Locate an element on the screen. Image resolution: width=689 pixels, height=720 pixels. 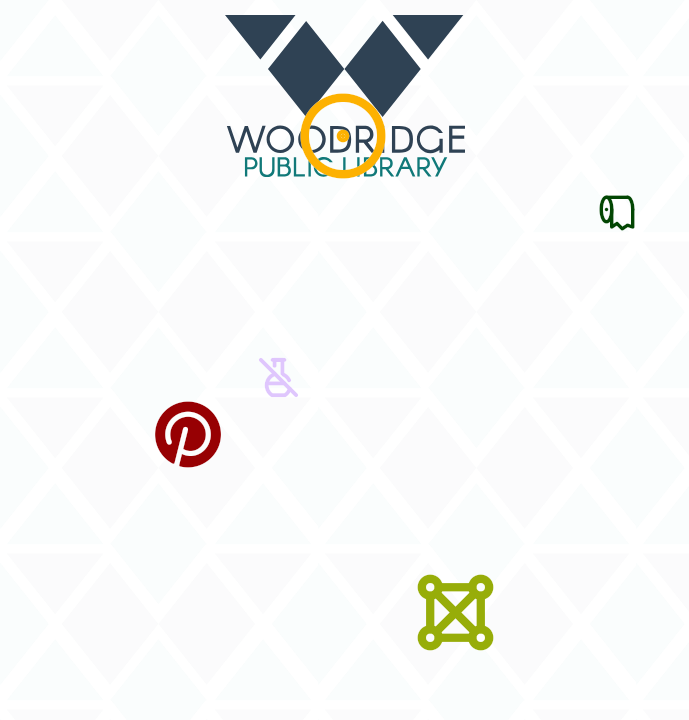
disable lab or experimental features is located at coordinates (278, 377).